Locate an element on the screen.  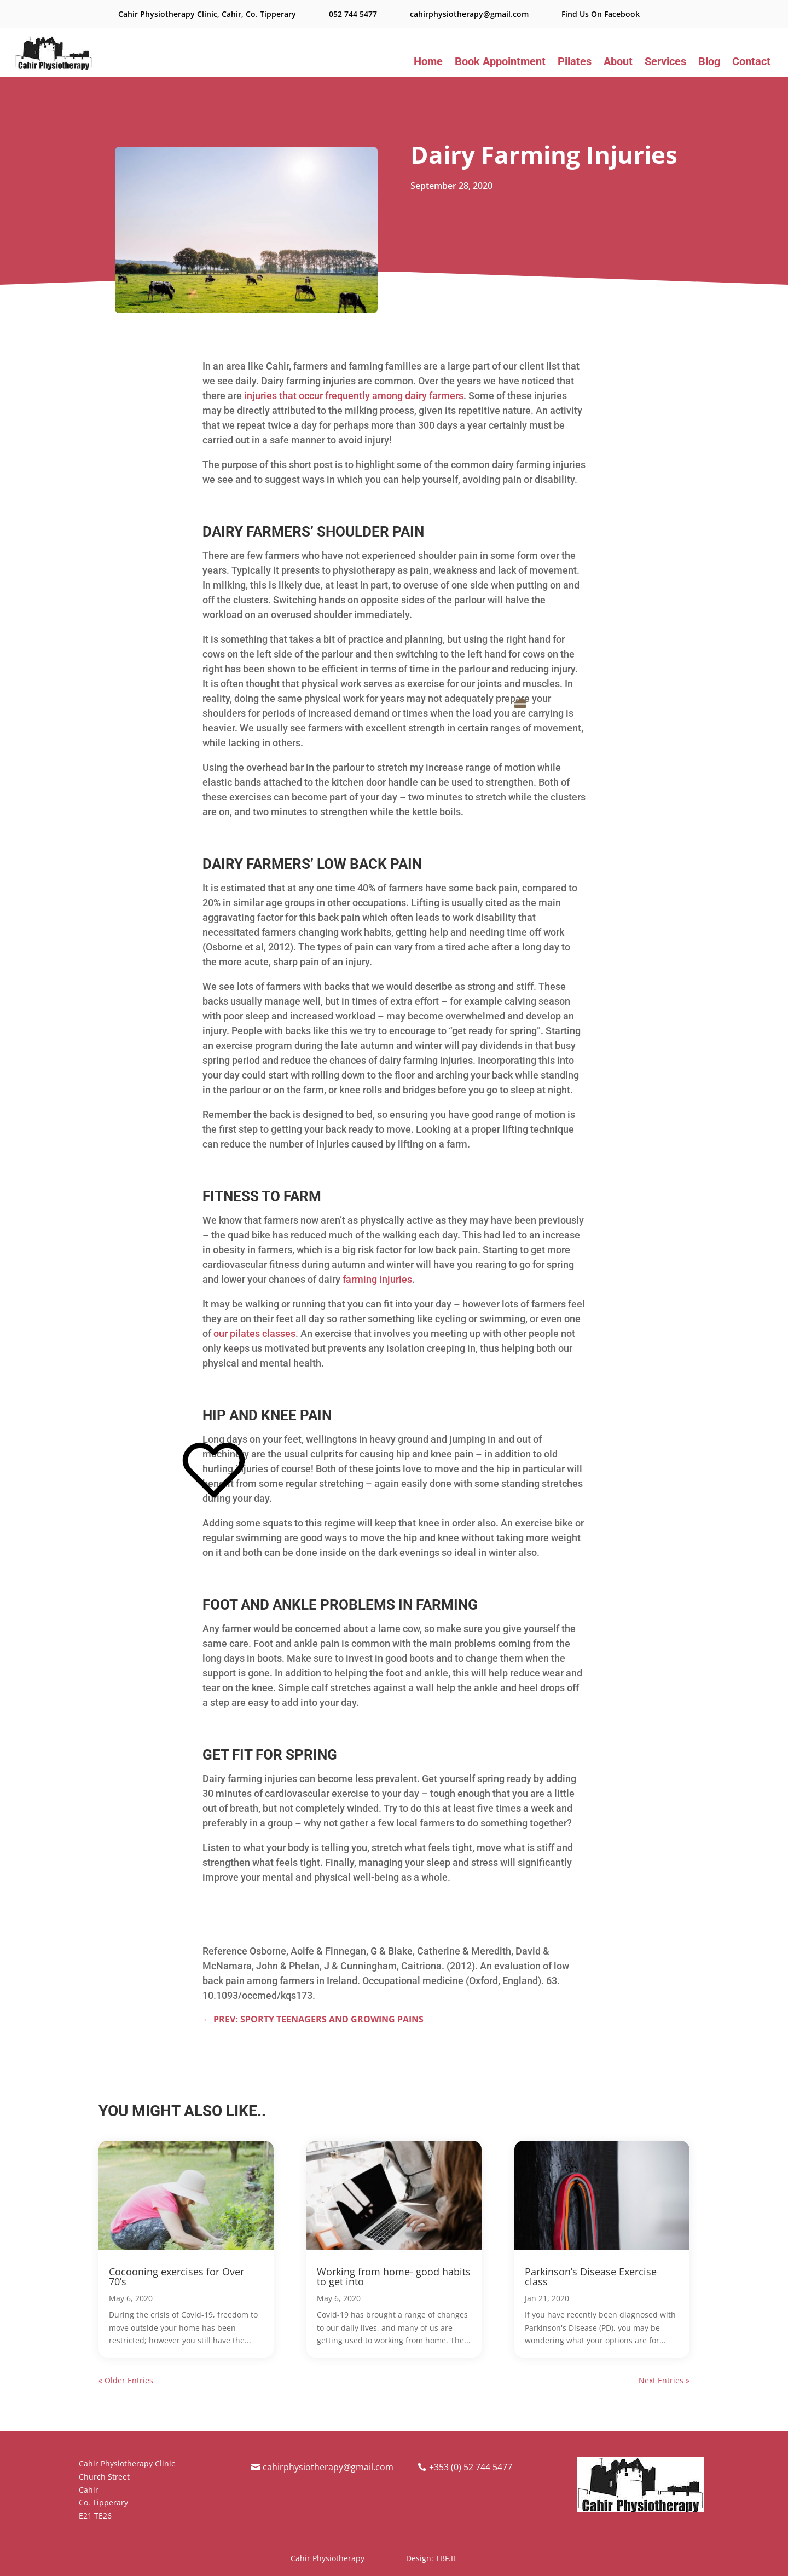
add item to favorites is located at coordinates (213, 1469).